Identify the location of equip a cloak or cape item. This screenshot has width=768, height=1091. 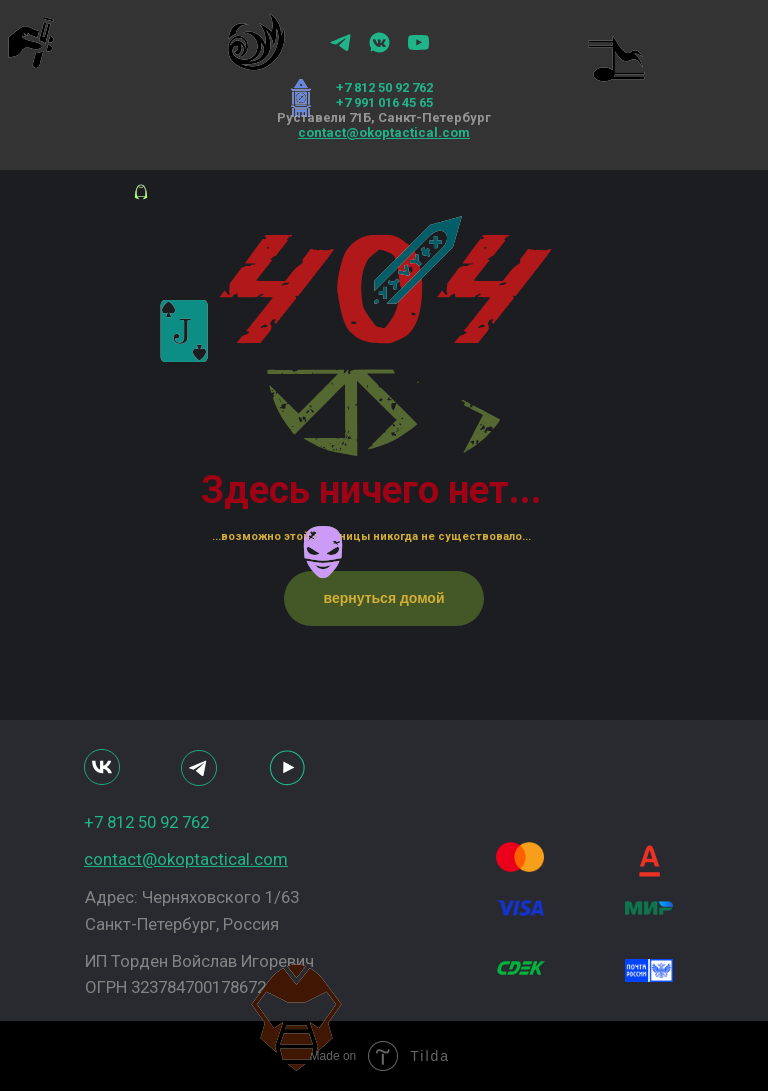
(141, 192).